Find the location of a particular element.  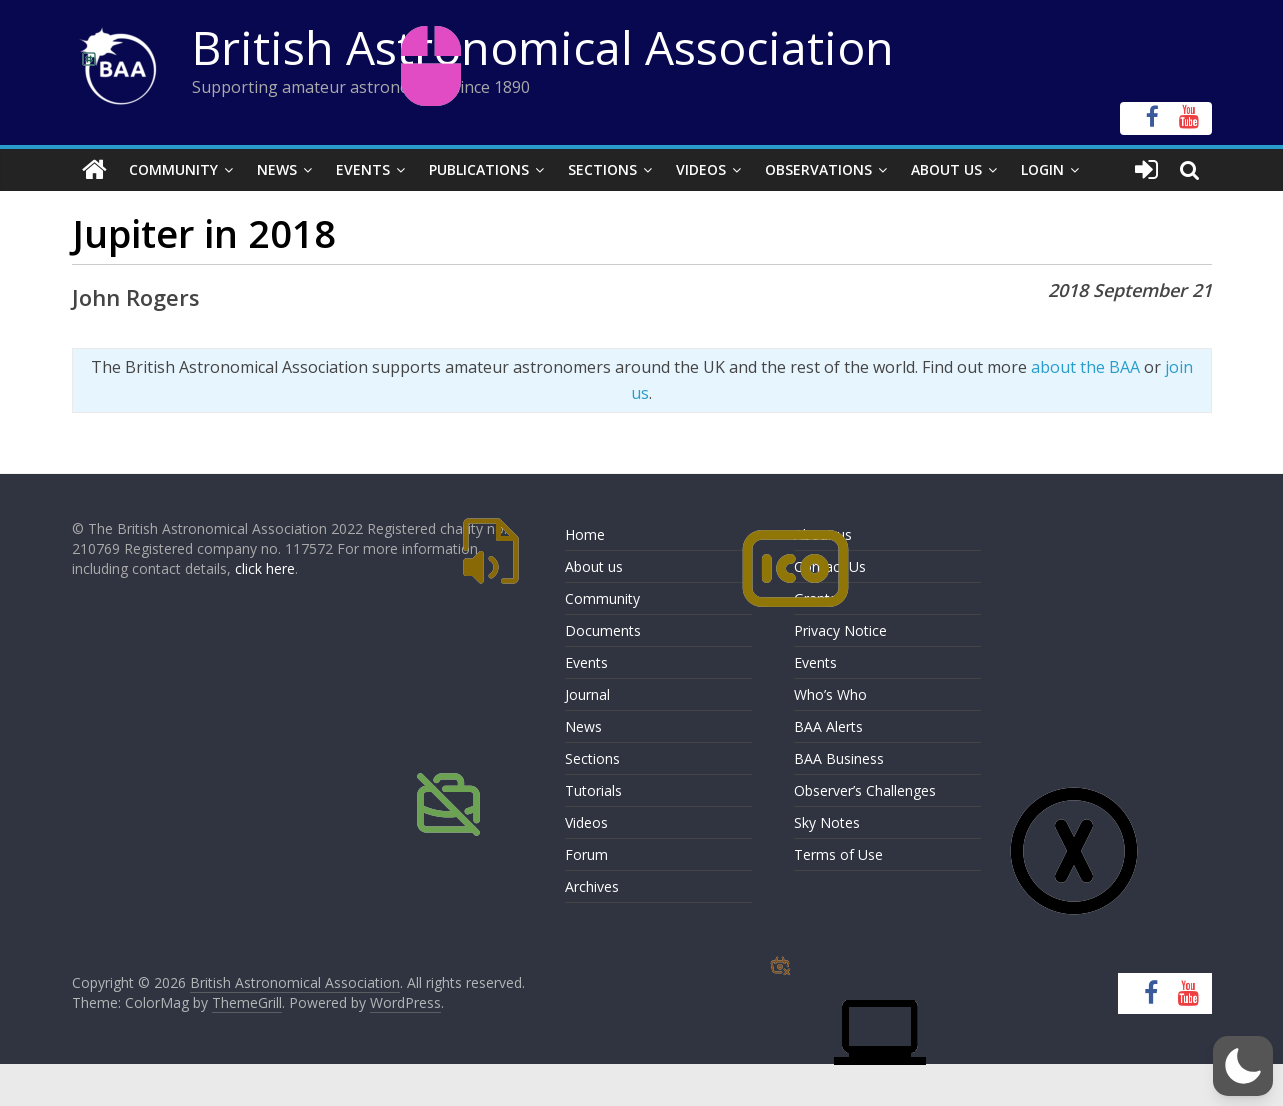

close or cancel an action is located at coordinates (1074, 851).